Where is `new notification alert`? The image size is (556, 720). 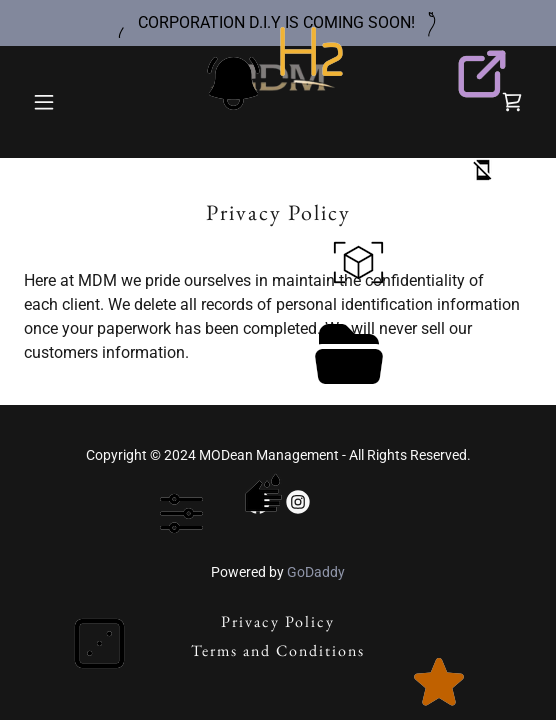
new notification alert is located at coordinates (233, 83).